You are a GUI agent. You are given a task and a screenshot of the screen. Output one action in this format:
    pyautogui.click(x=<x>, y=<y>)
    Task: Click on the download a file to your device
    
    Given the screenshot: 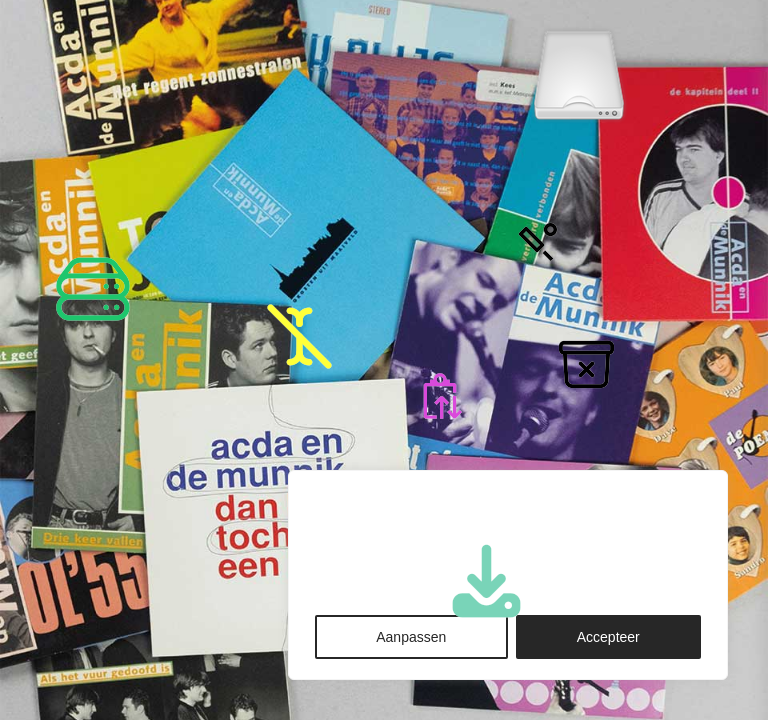 What is the action you would take?
    pyautogui.click(x=486, y=583)
    